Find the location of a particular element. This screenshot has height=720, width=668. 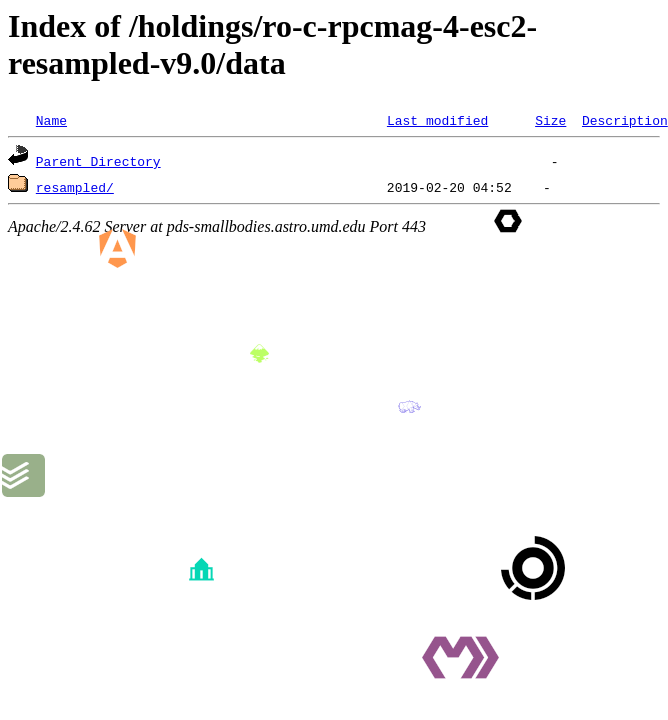

open Todoist app is located at coordinates (23, 475).